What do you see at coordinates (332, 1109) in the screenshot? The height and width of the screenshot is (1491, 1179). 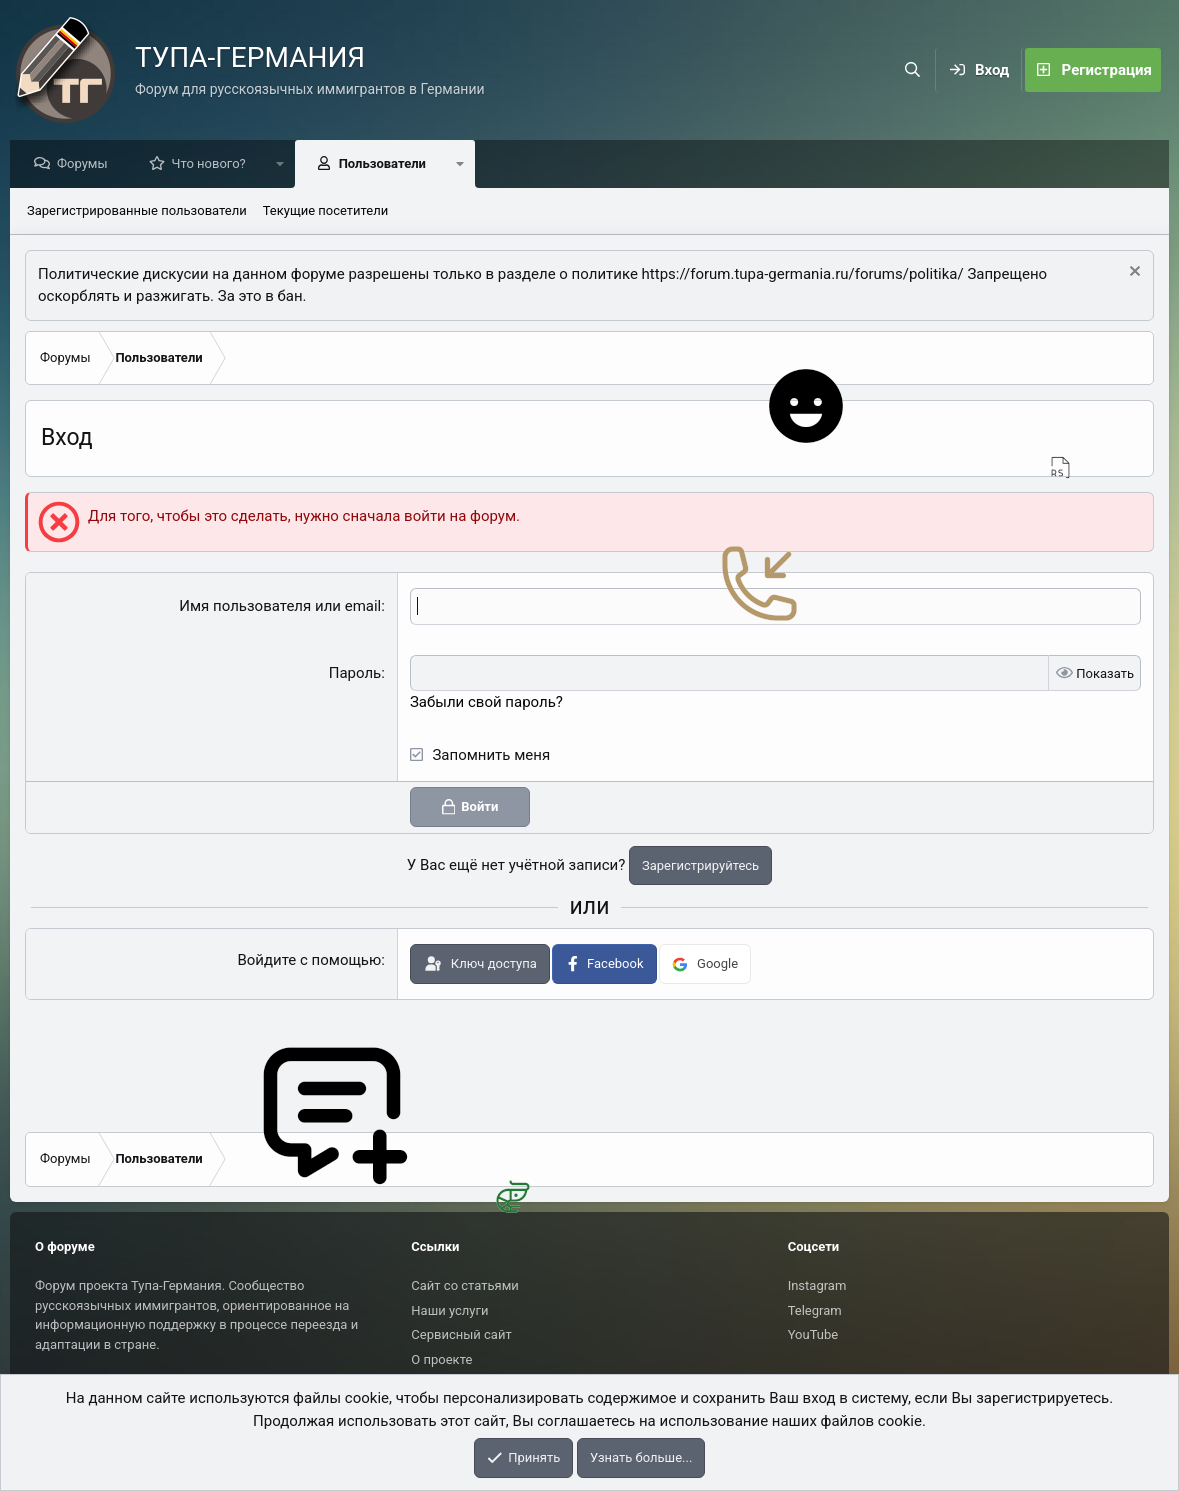 I see `compose a new message` at bounding box center [332, 1109].